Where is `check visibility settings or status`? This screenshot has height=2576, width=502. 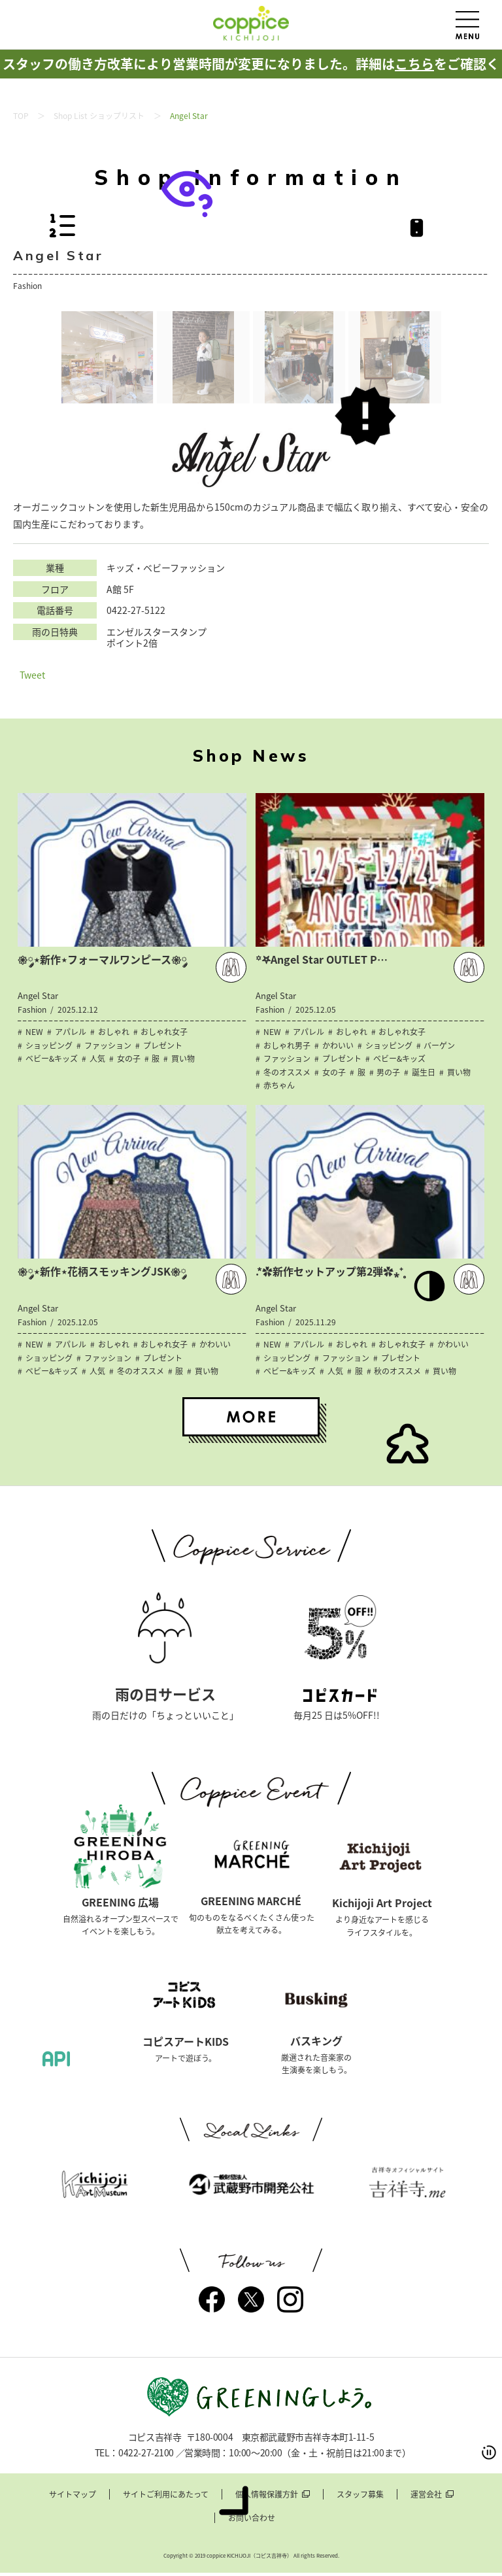 check visibility settings or status is located at coordinates (187, 189).